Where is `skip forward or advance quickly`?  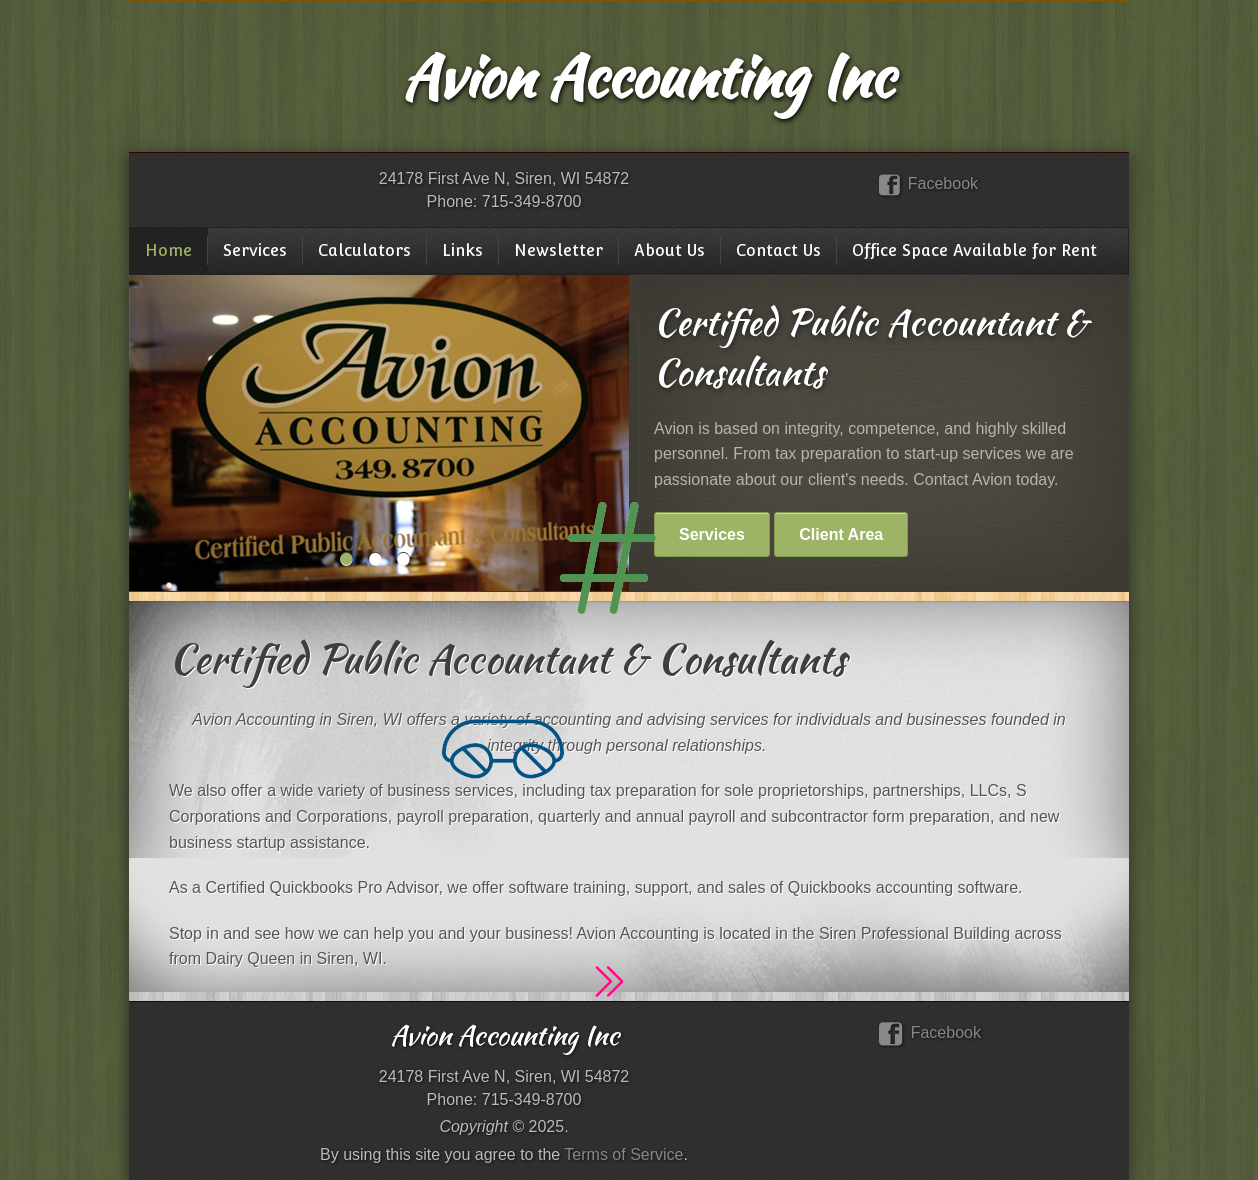 skip forward or advance quickly is located at coordinates (609, 981).